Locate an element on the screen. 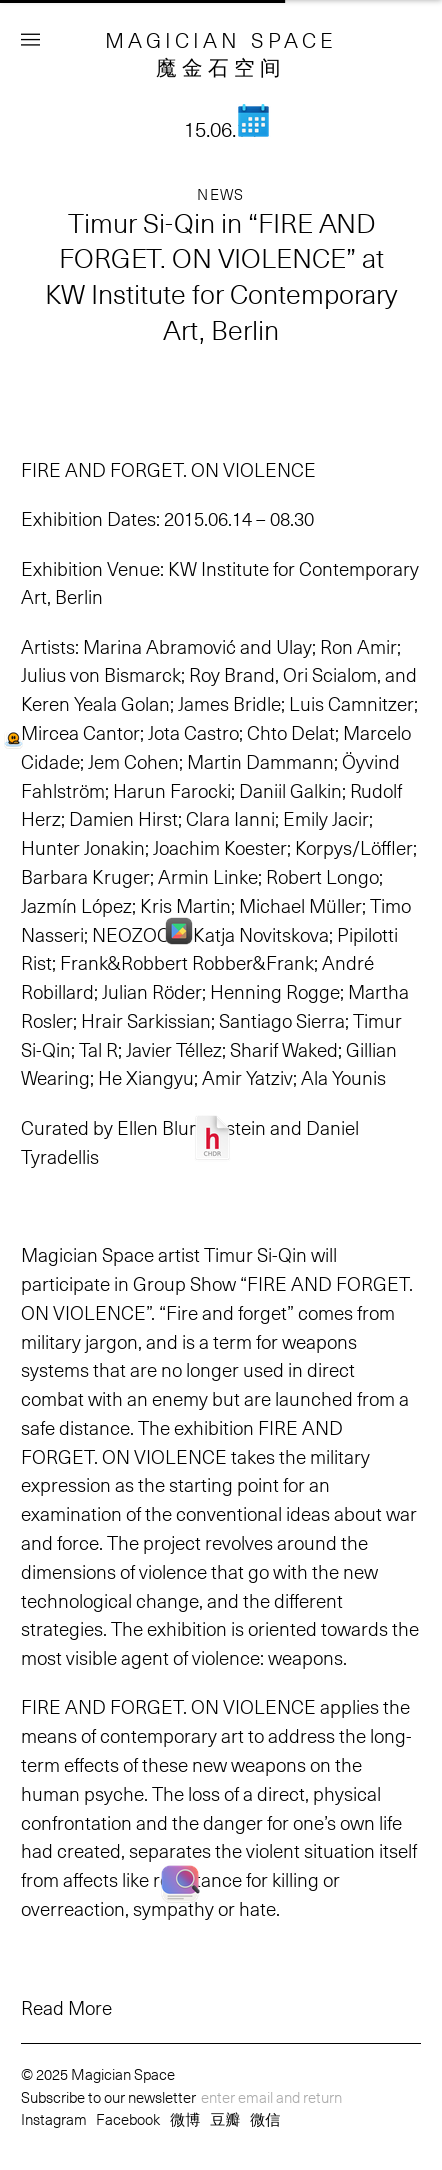 The image size is (442, 2170). launch DDNet game application is located at coordinates (13, 739).